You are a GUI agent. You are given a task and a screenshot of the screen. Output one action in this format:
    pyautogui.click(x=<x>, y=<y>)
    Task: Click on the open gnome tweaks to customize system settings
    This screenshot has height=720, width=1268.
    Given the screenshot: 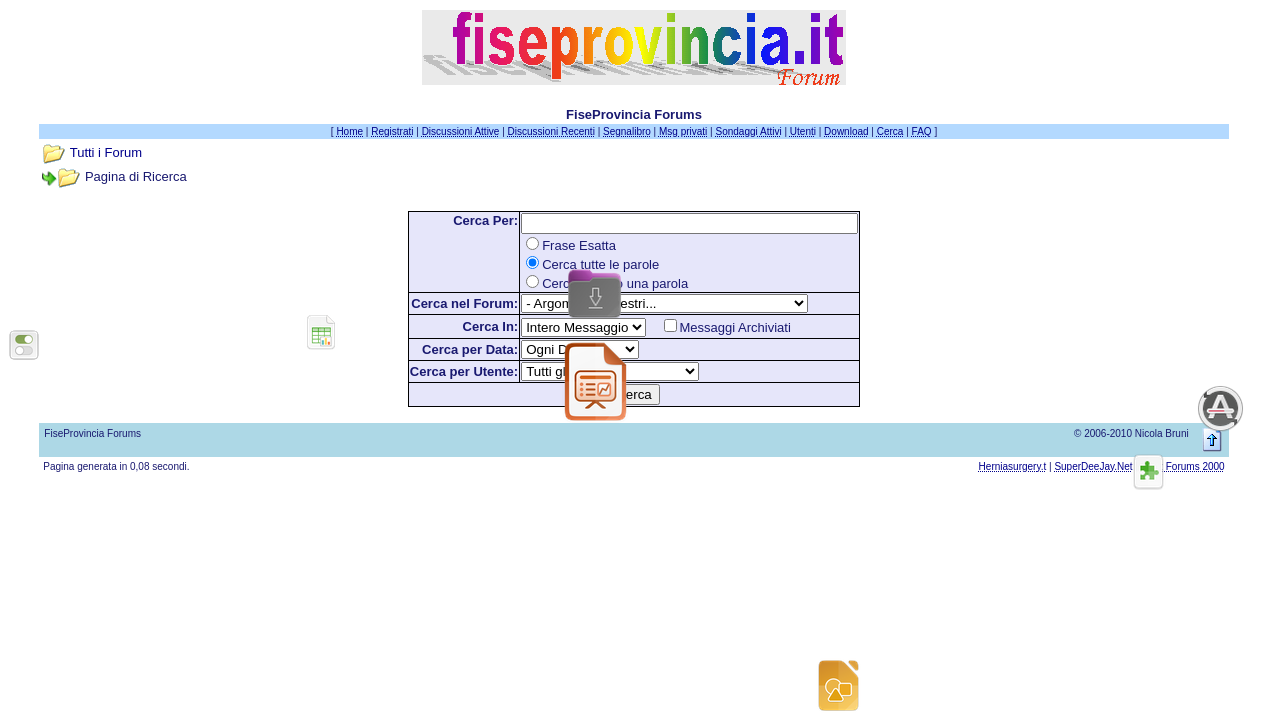 What is the action you would take?
    pyautogui.click(x=24, y=345)
    